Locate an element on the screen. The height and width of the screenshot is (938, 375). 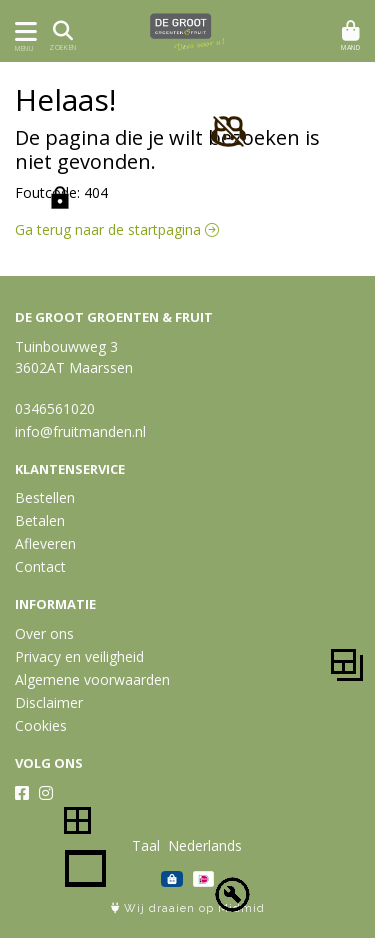
create a backup of table data is located at coordinates (347, 665).